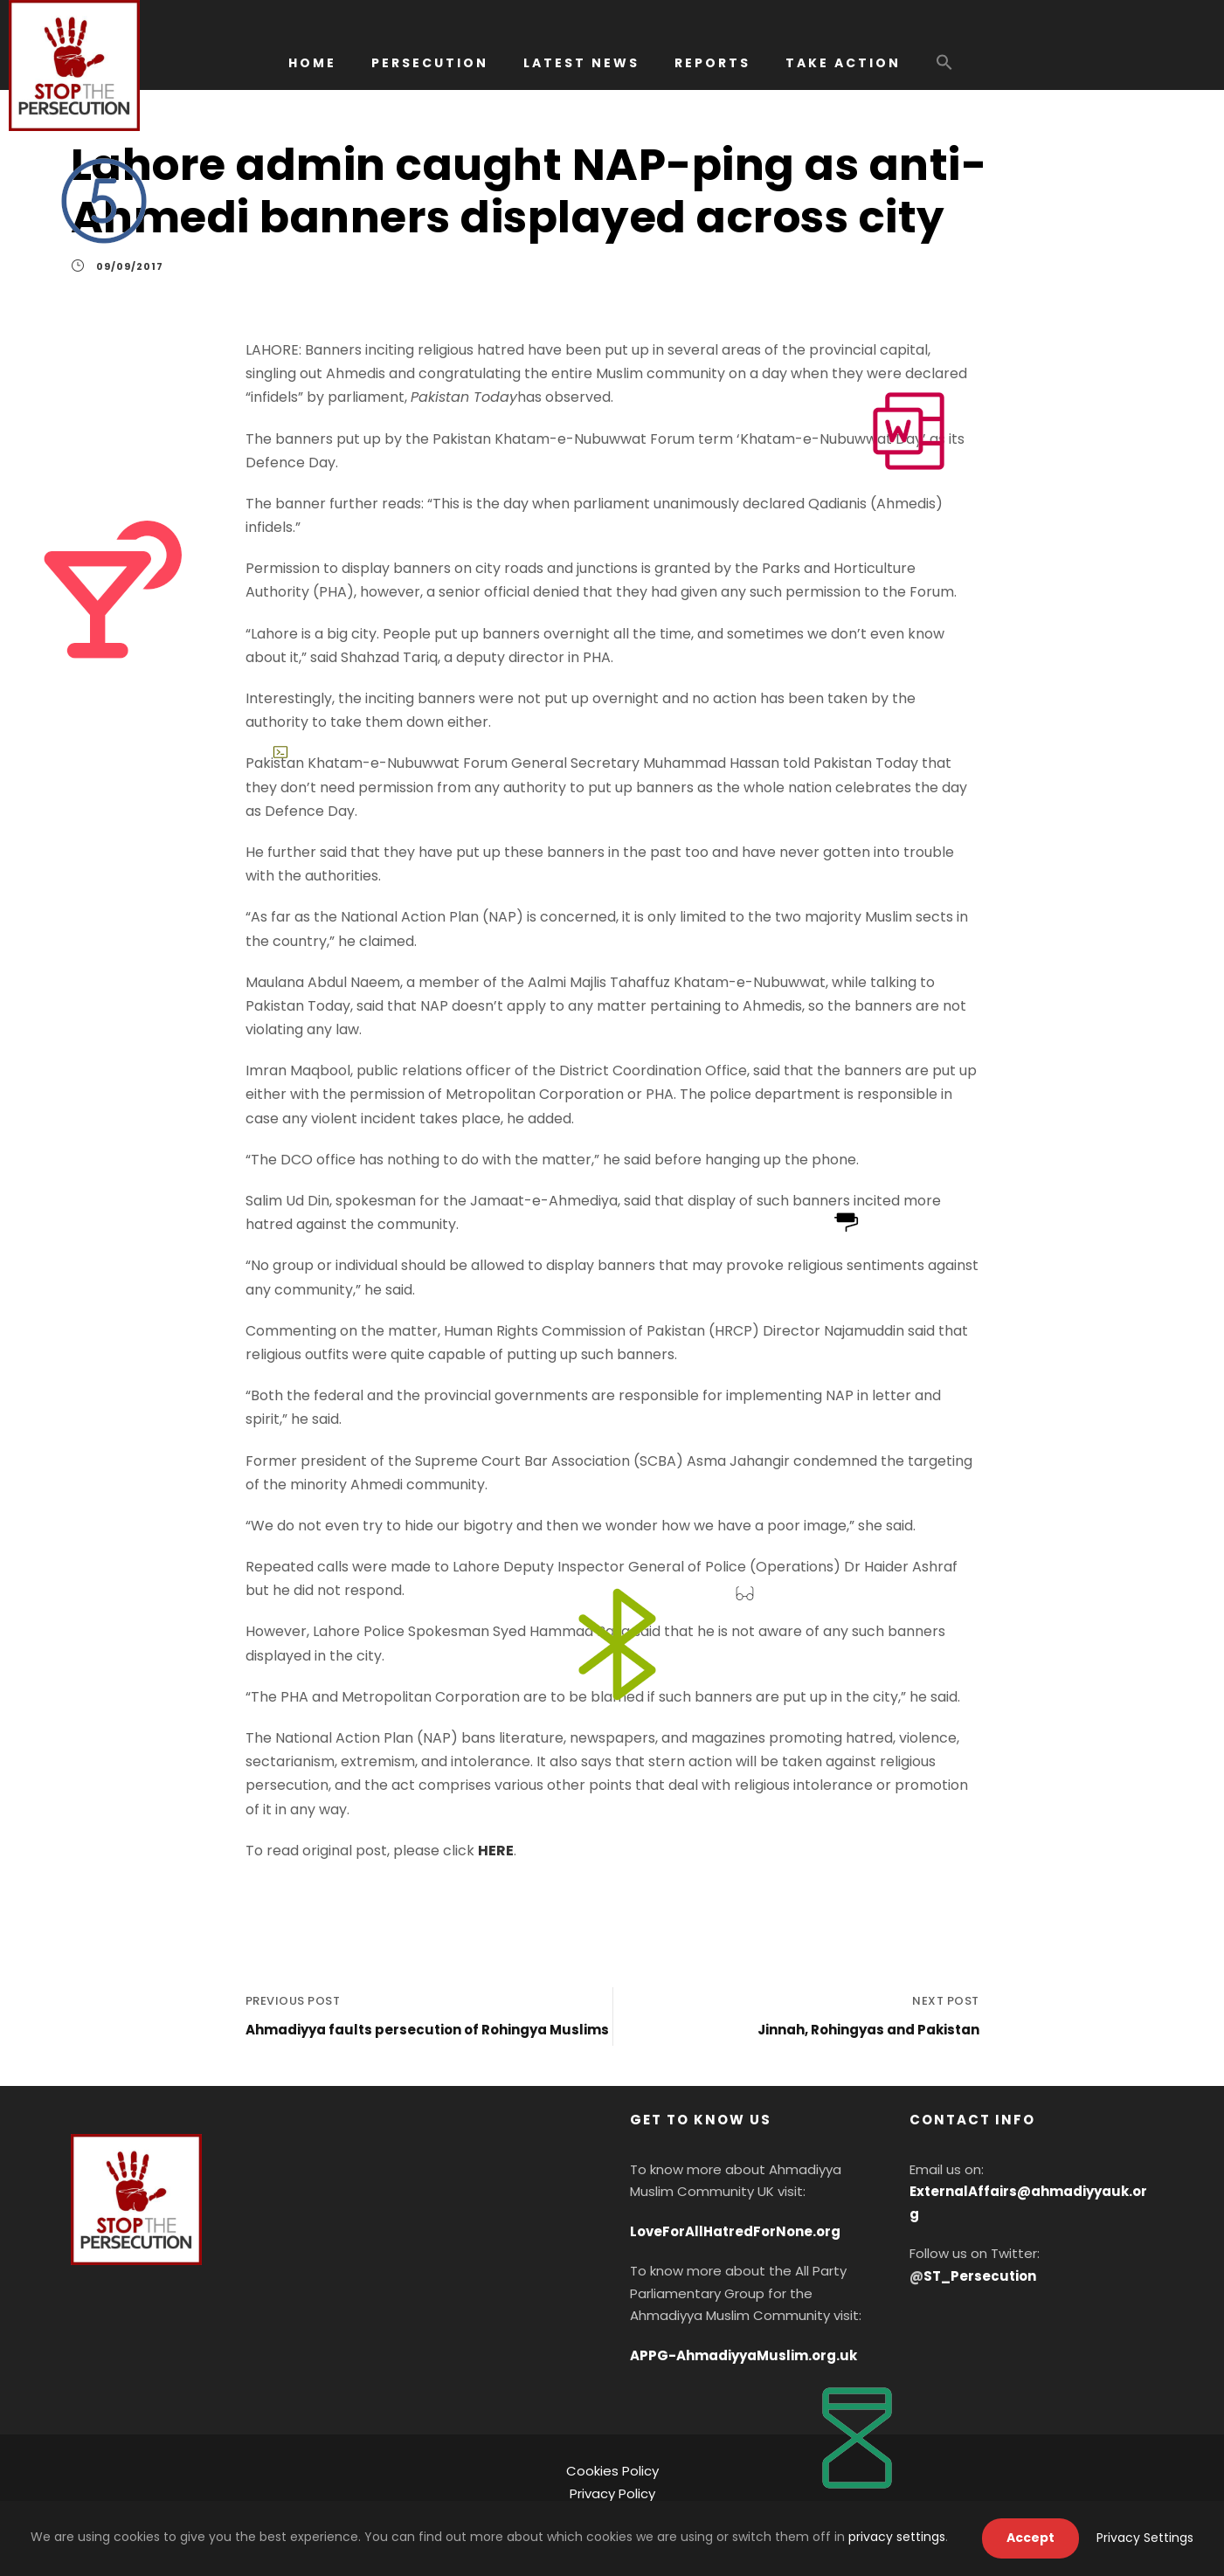 The height and width of the screenshot is (2576, 1224). What do you see at coordinates (105, 597) in the screenshot?
I see `access bar or cocktail menu` at bounding box center [105, 597].